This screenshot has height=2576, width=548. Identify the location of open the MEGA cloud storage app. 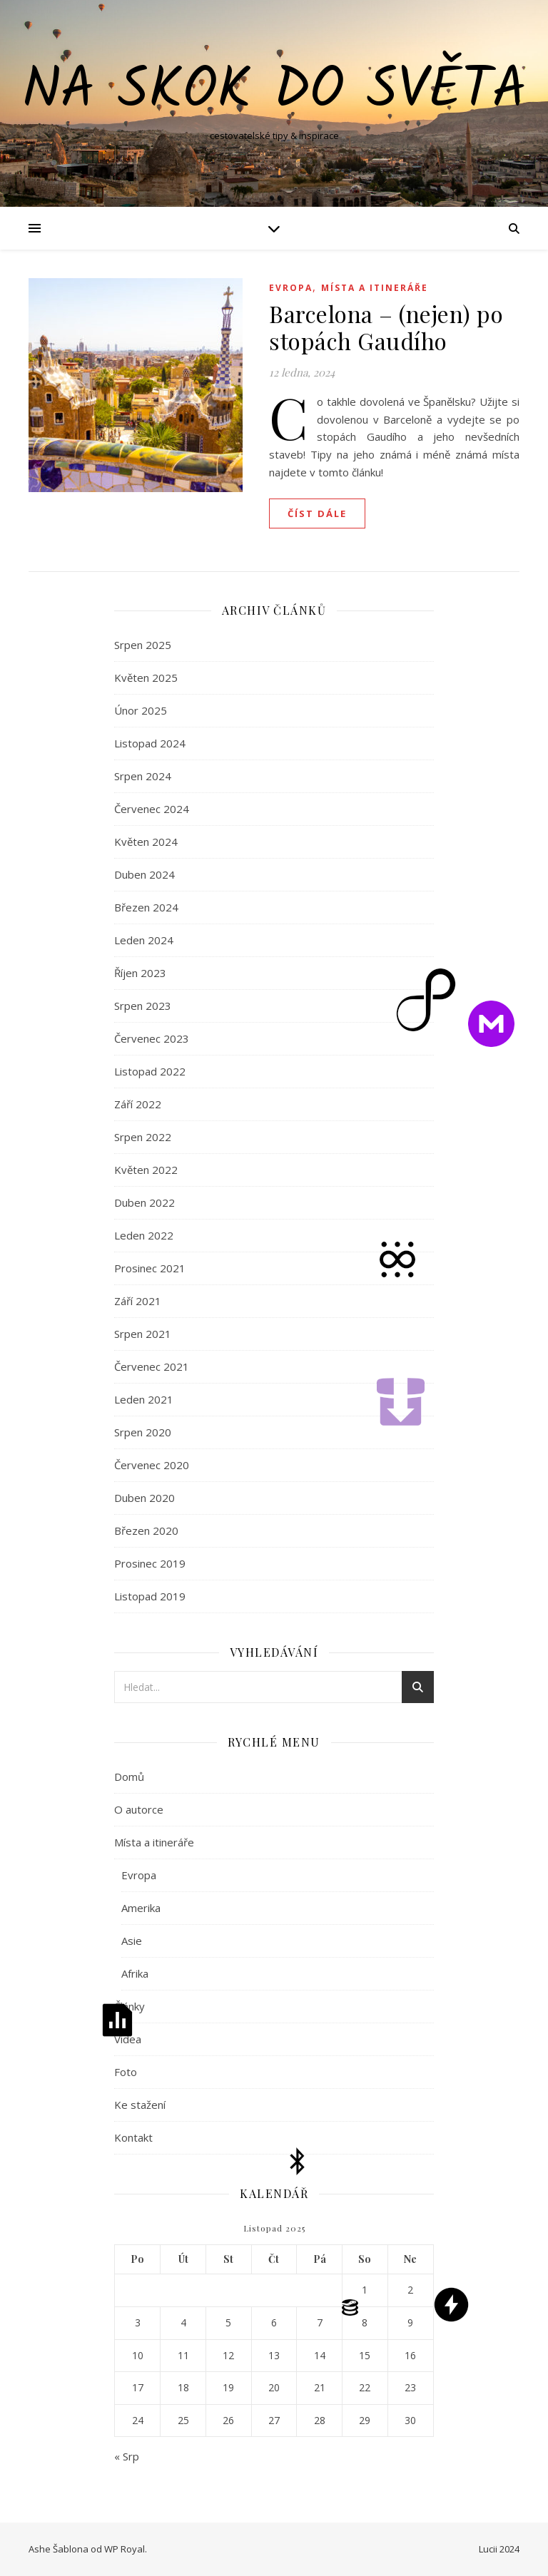
(491, 1023).